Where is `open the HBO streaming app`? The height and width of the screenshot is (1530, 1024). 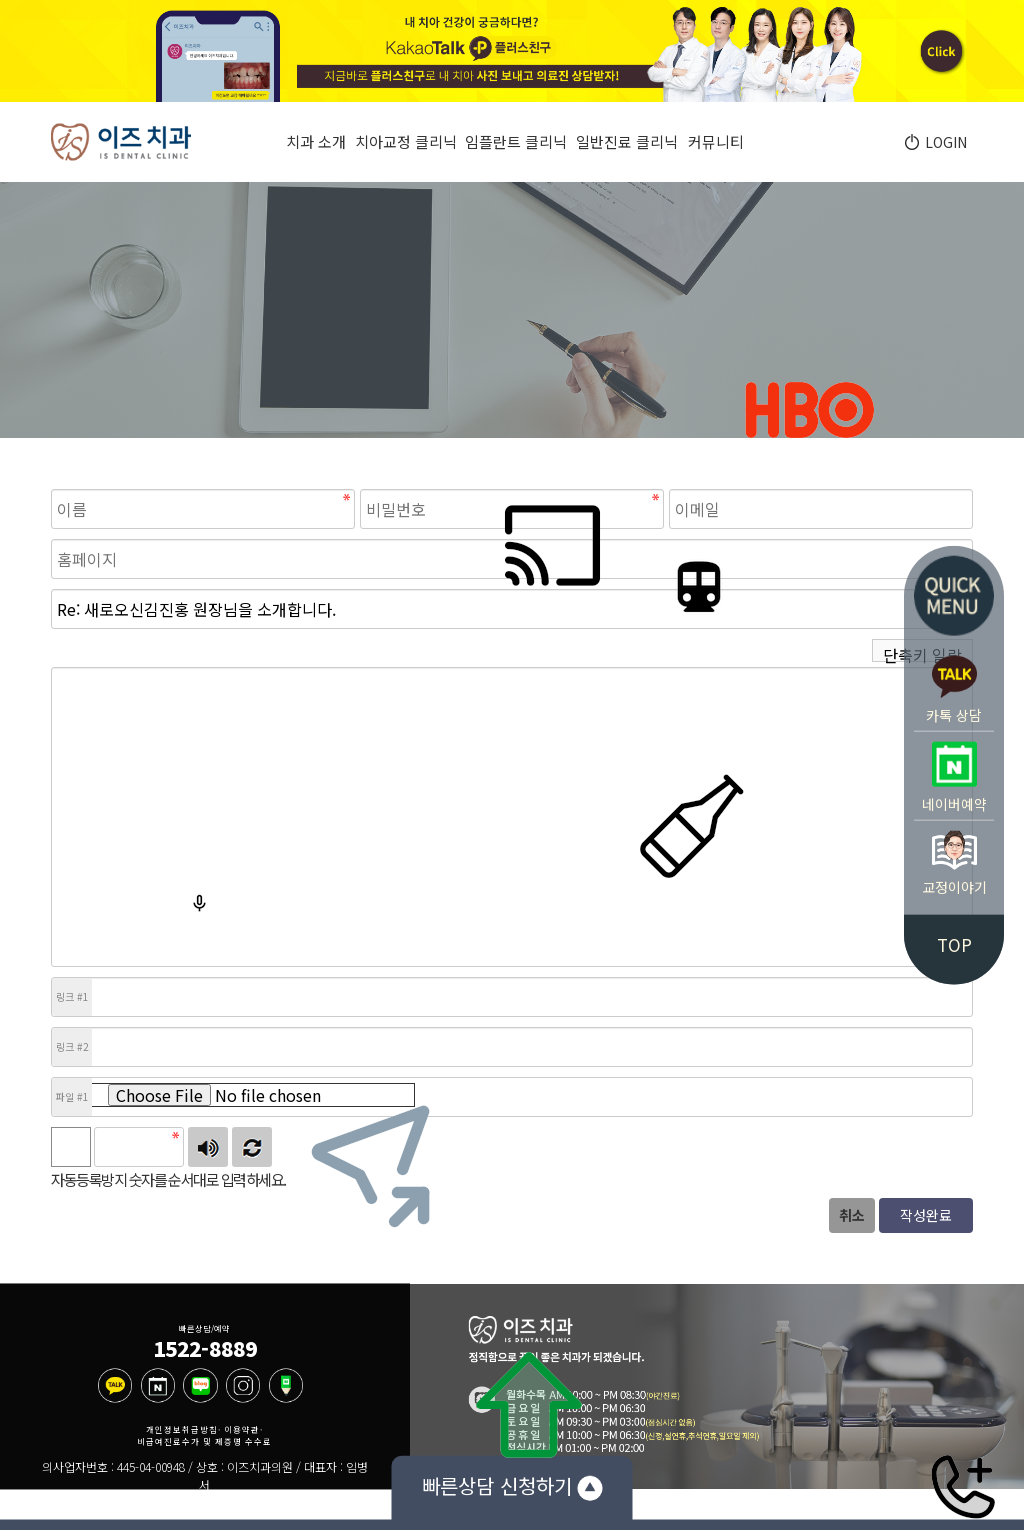
open the HBO streaming app is located at coordinates (807, 410).